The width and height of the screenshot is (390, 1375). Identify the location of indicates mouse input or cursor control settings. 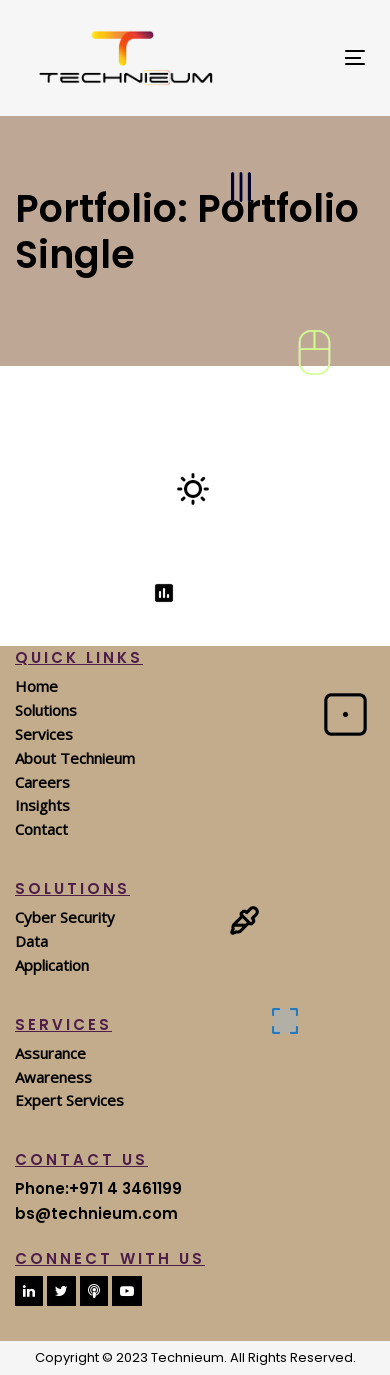
(314, 352).